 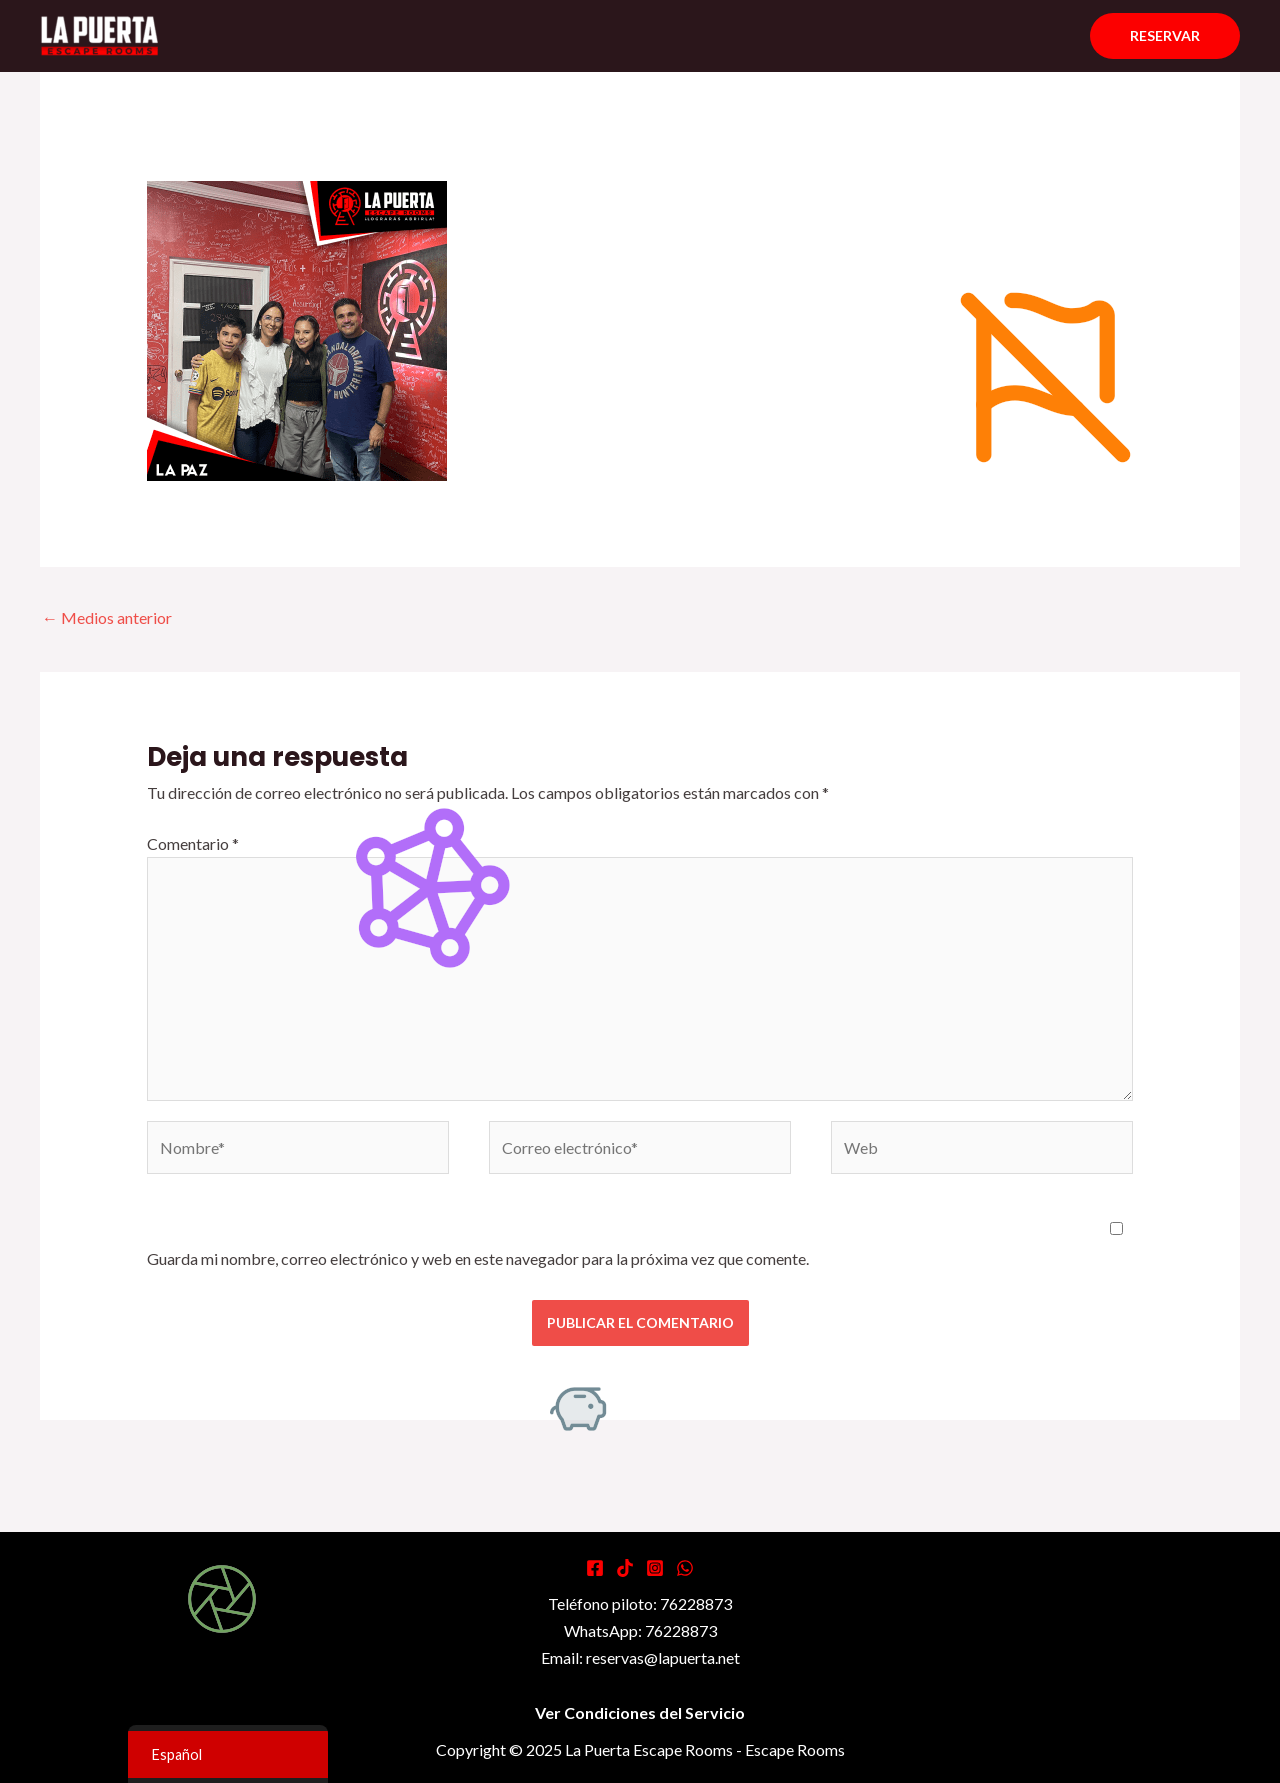 What do you see at coordinates (1045, 377) in the screenshot?
I see `remove flag or marker` at bounding box center [1045, 377].